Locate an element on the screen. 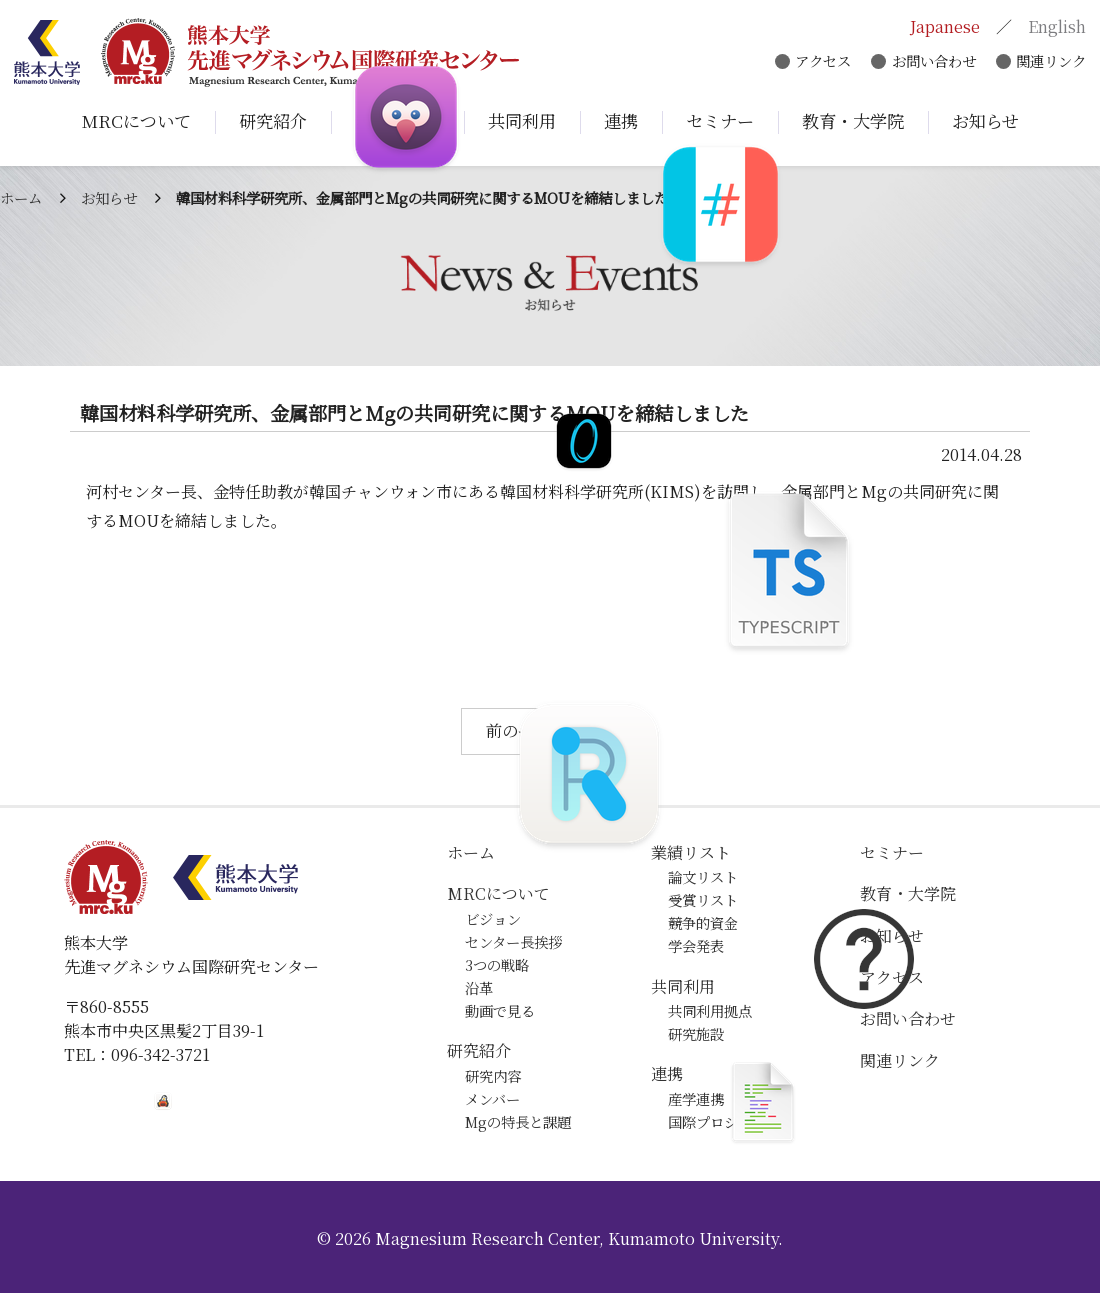 The image size is (1100, 1293). a COBOL source code file is located at coordinates (763, 1103).